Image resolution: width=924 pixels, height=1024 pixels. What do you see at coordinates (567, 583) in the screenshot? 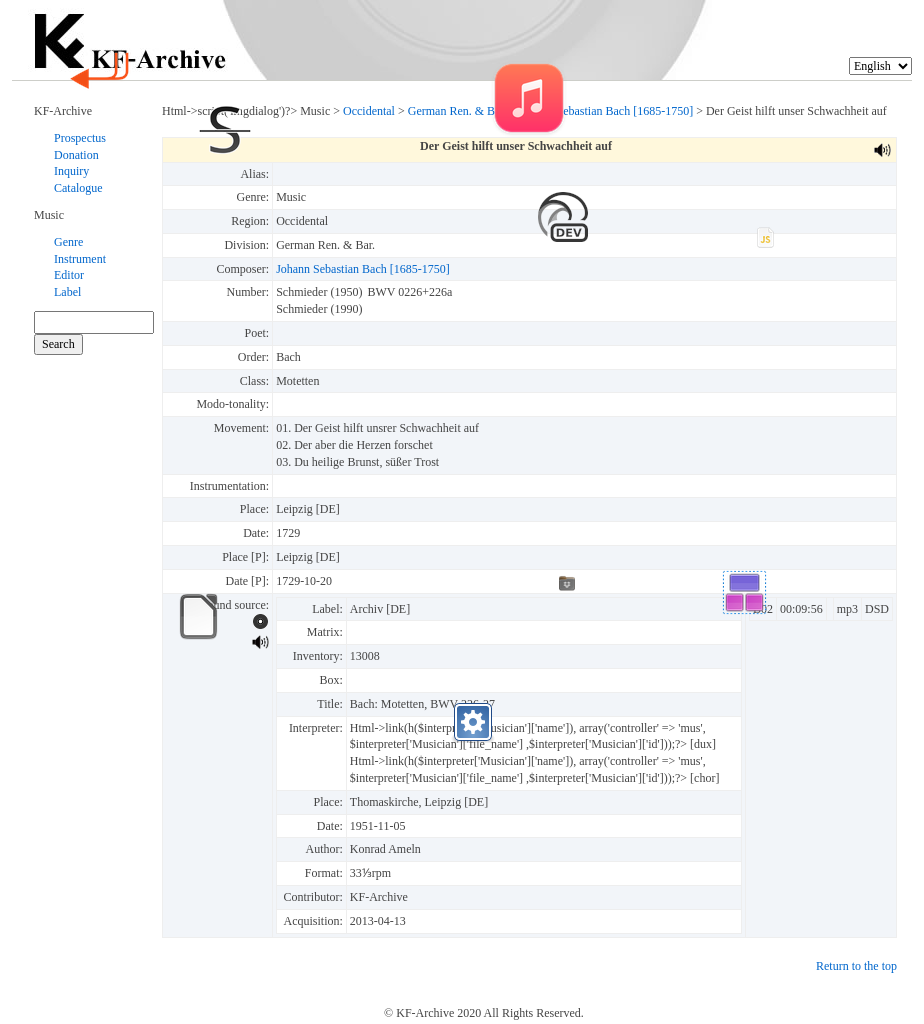
I see `open your dropbox synced folder` at bounding box center [567, 583].